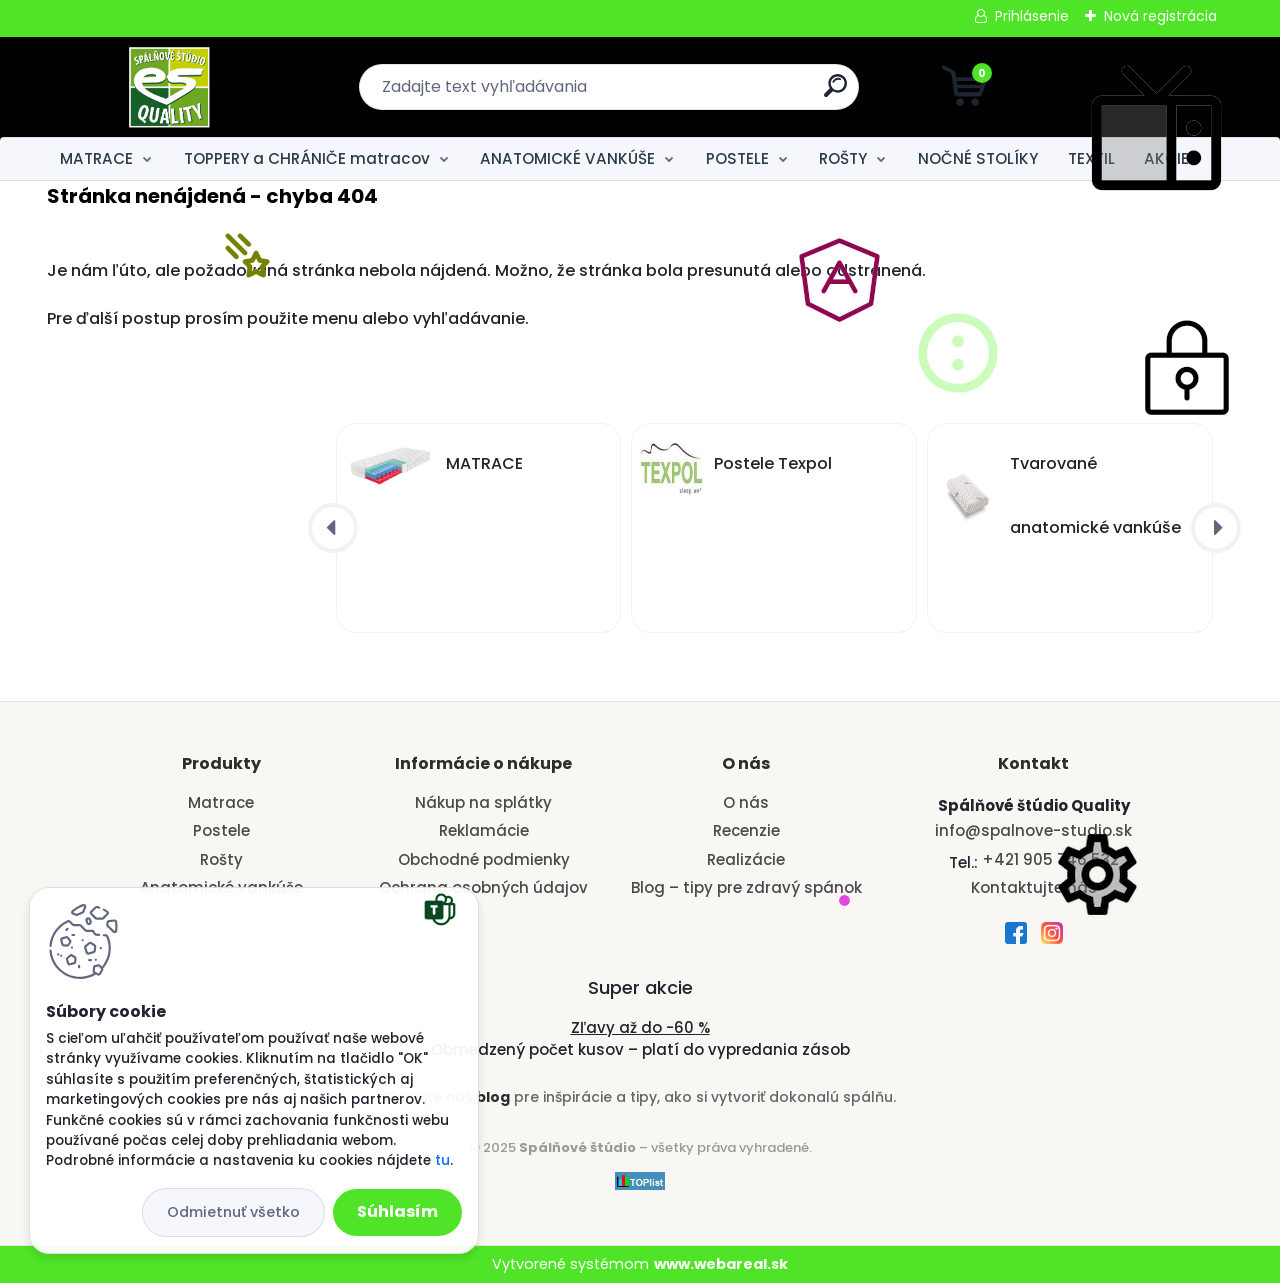 Image resolution: width=1280 pixels, height=1283 pixels. I want to click on open microsoft teams, so click(440, 910).